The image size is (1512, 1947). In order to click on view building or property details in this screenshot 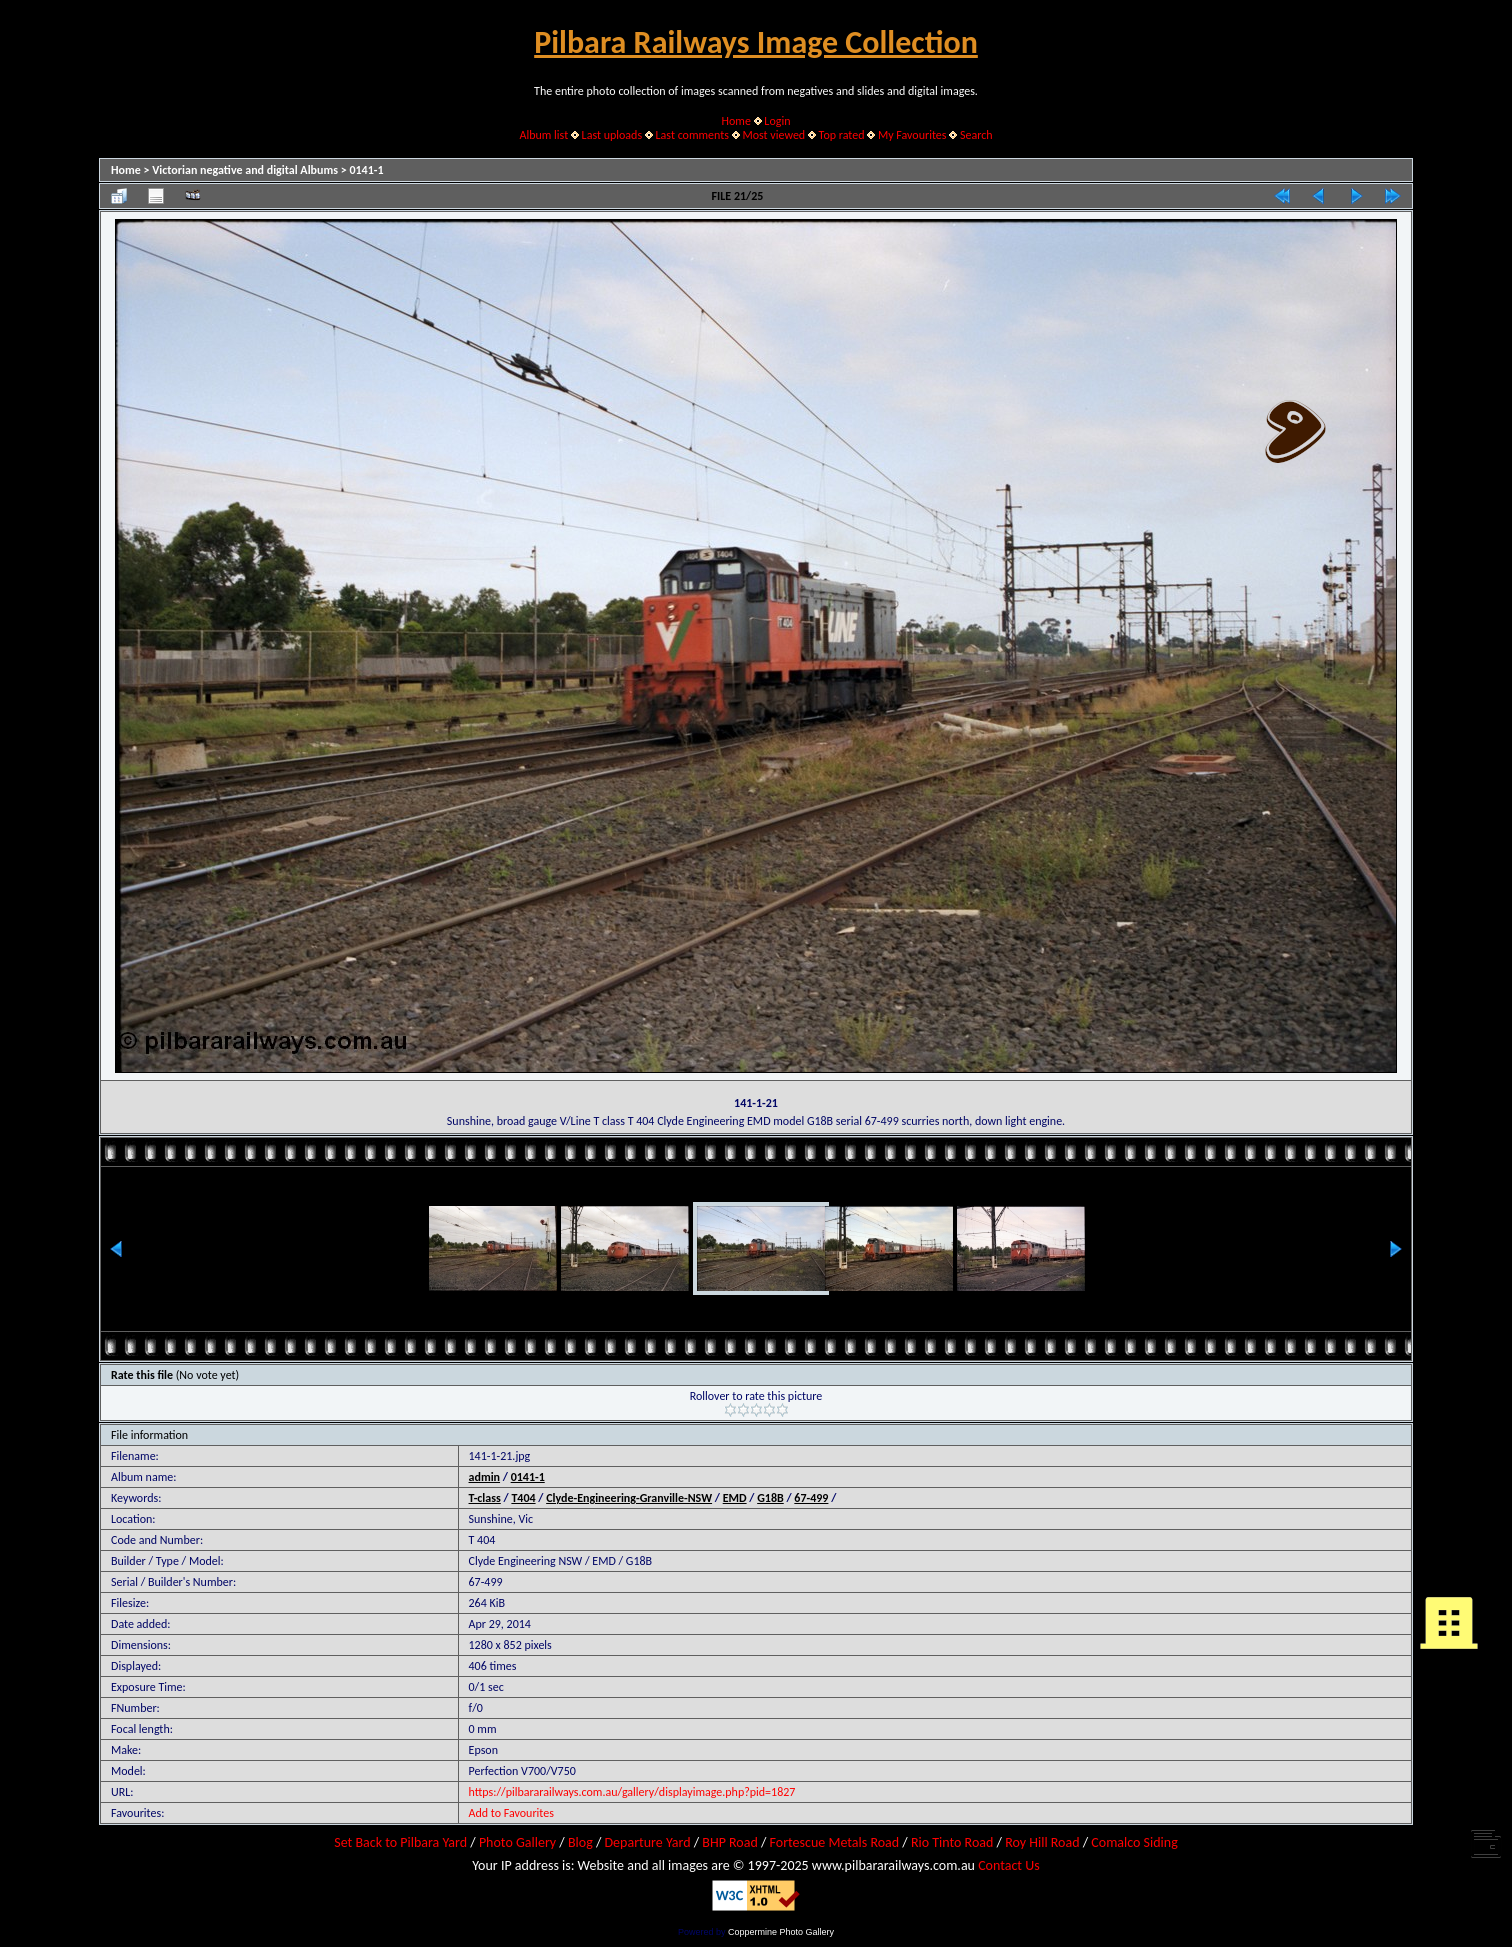, I will do `click(1449, 1623)`.